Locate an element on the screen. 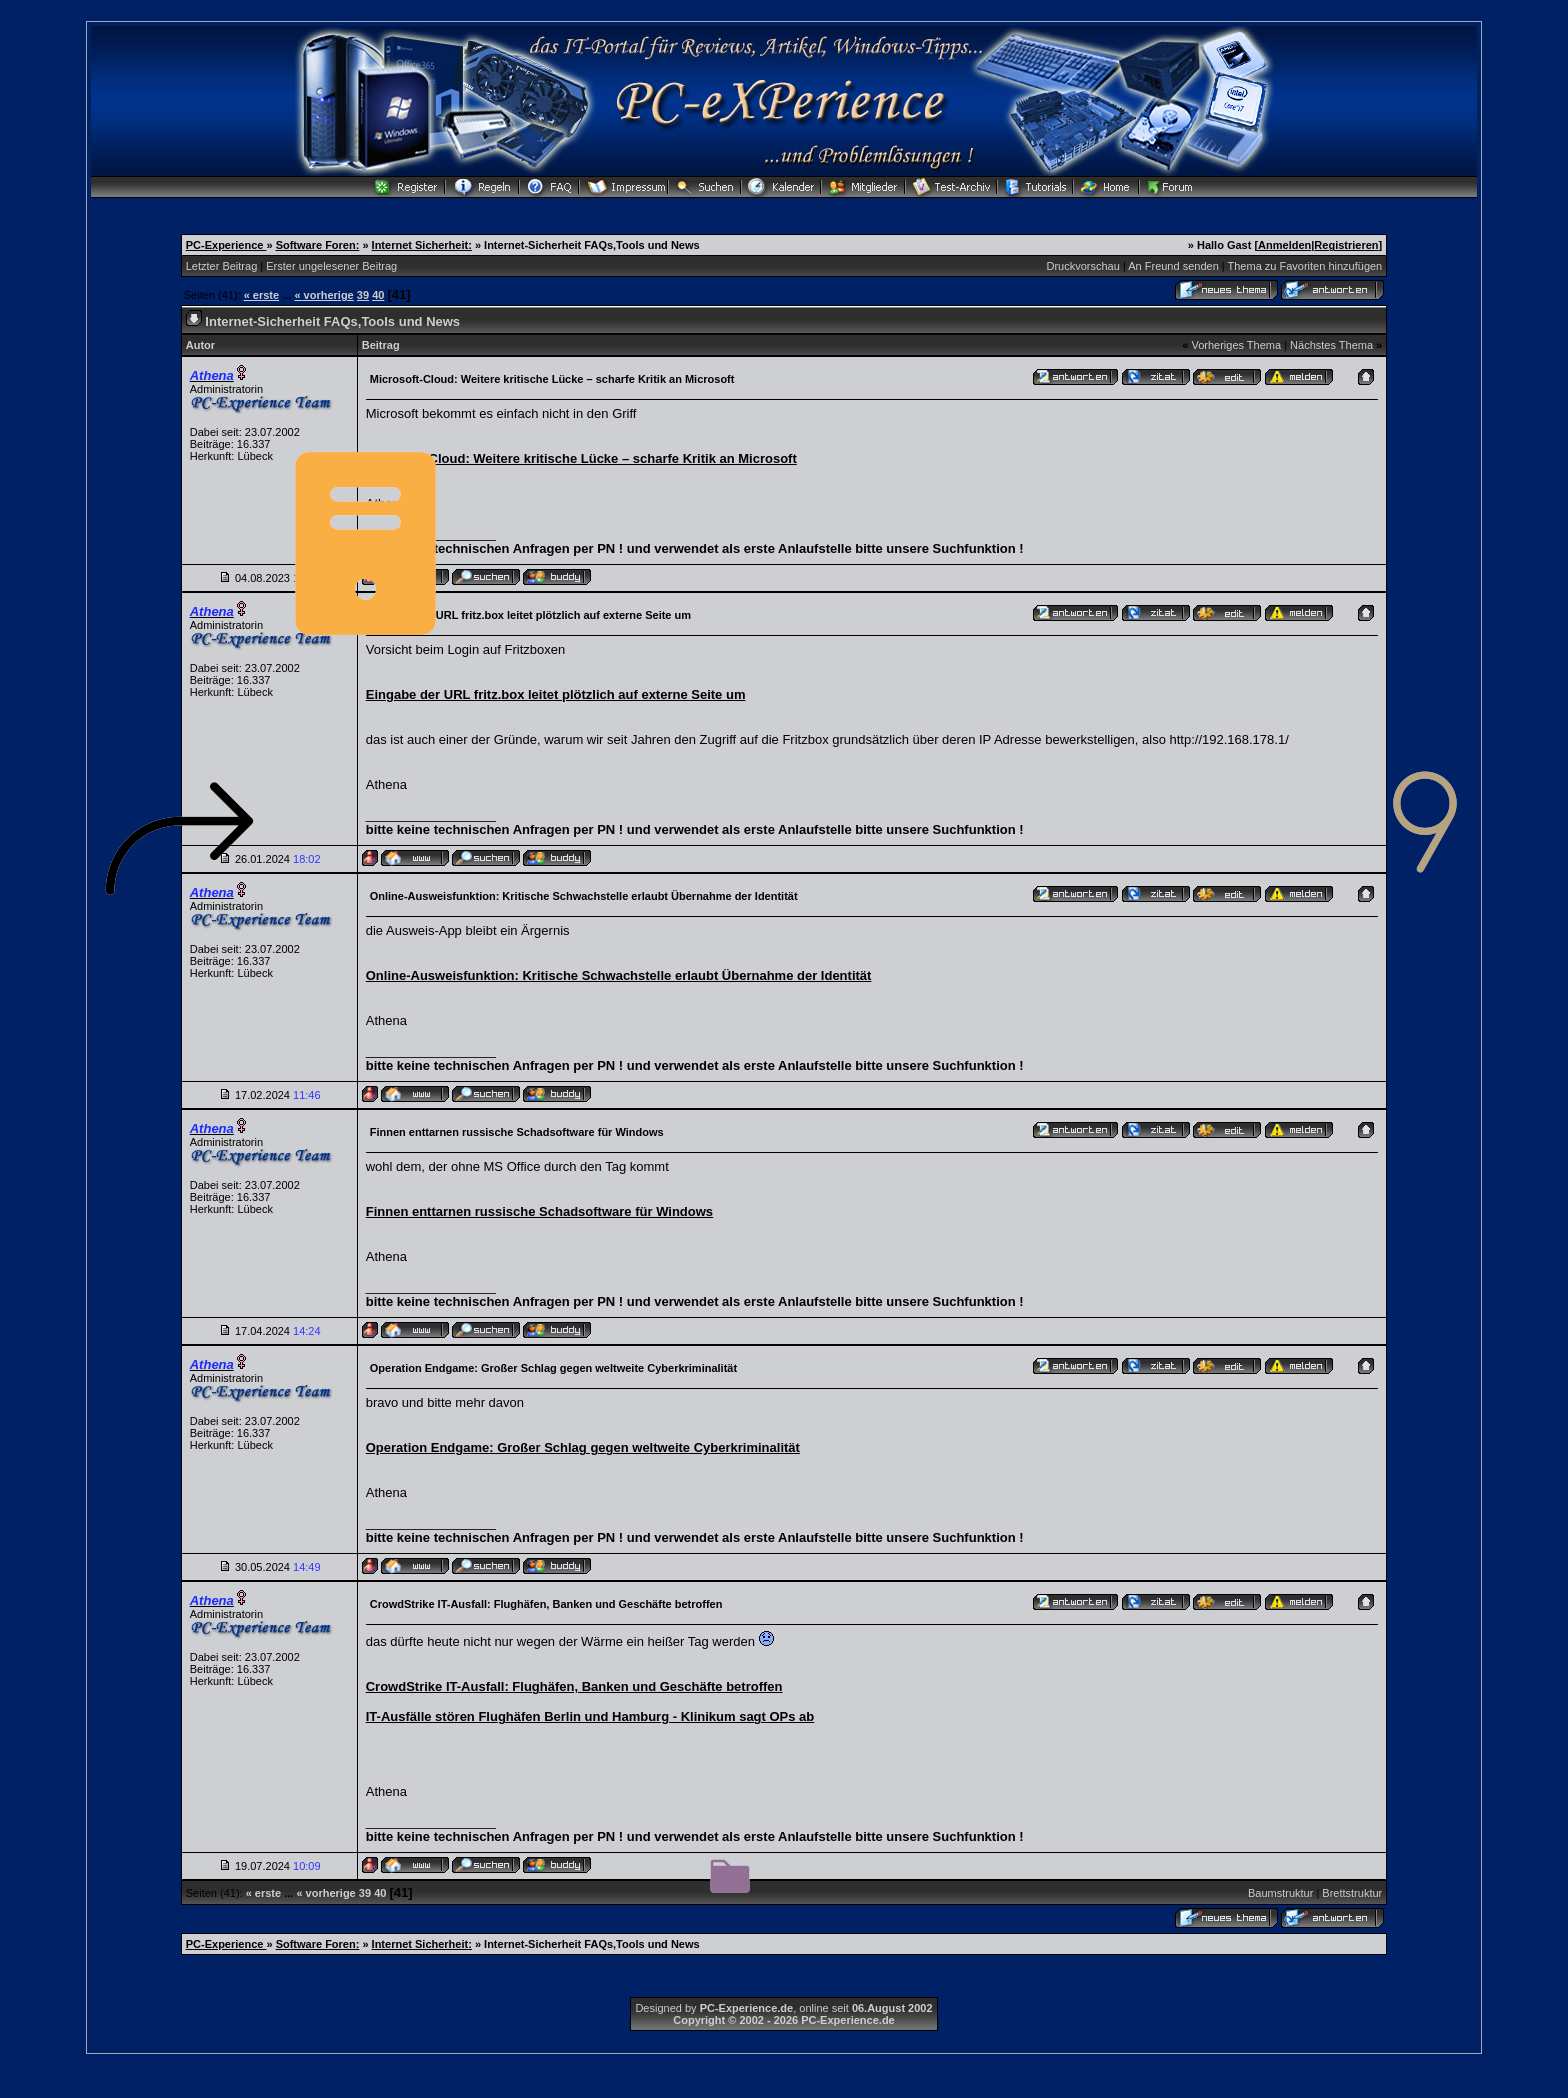 The height and width of the screenshot is (2098, 1568). access server or desktop computer settings is located at coordinates (365, 543).